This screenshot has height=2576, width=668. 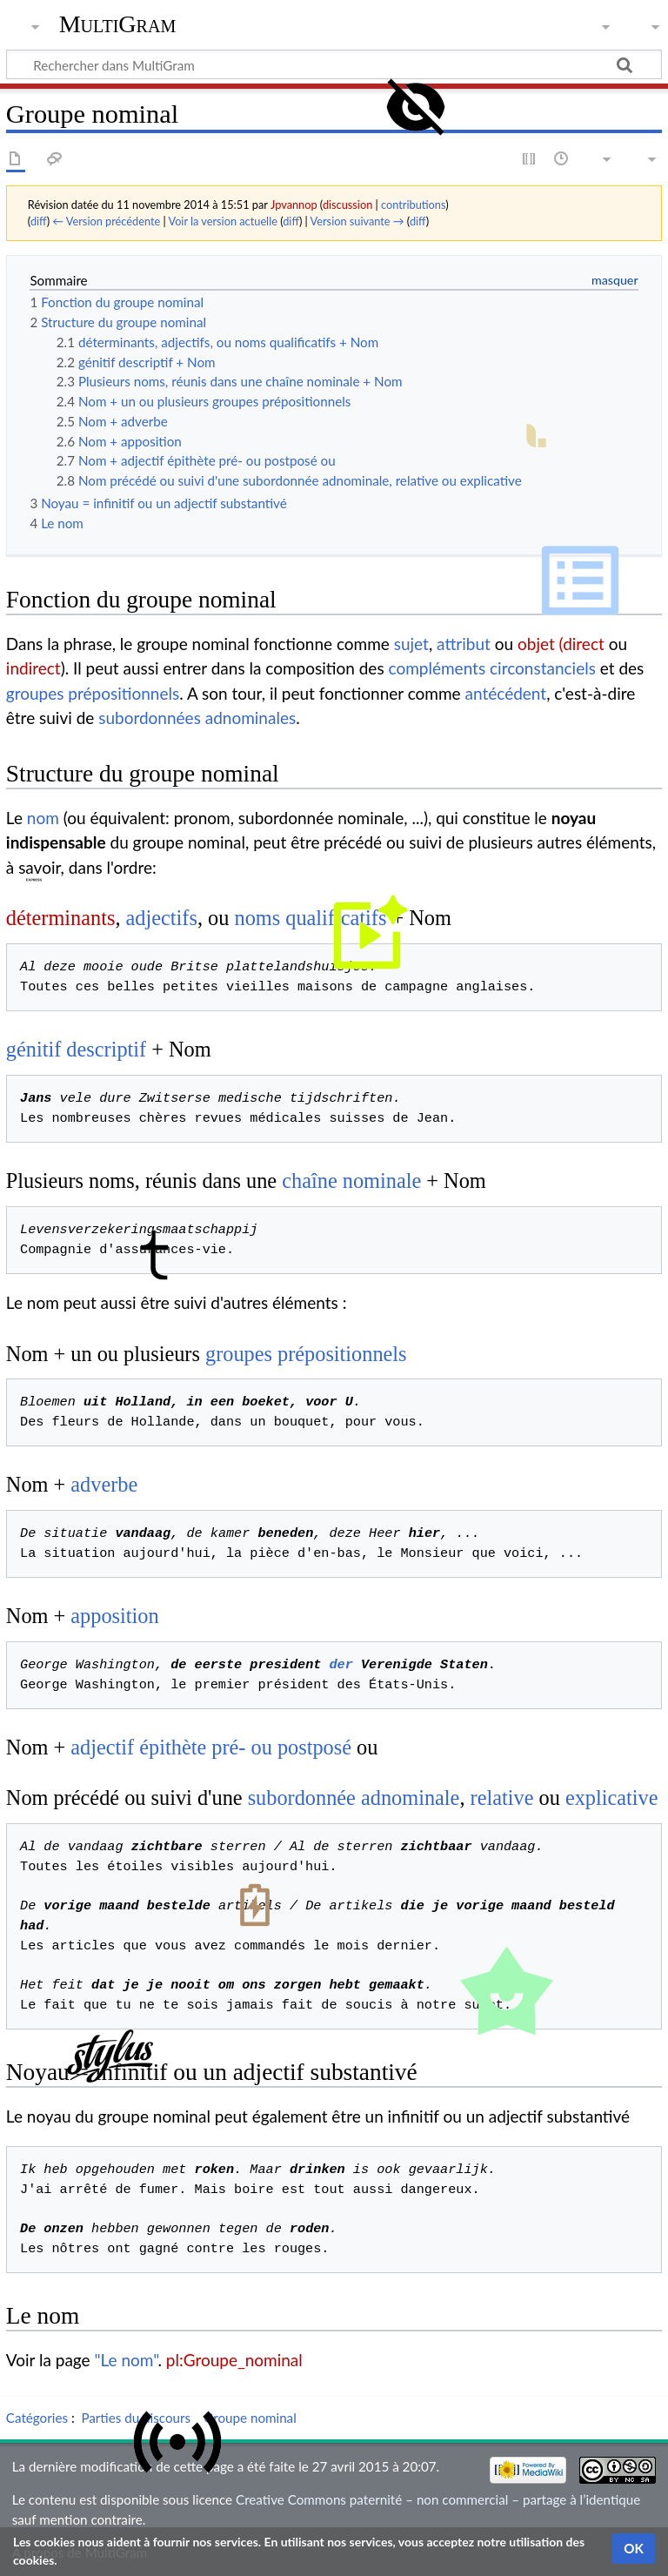 What do you see at coordinates (177, 2442) in the screenshot?
I see `indicates rfid or nfc functionality` at bounding box center [177, 2442].